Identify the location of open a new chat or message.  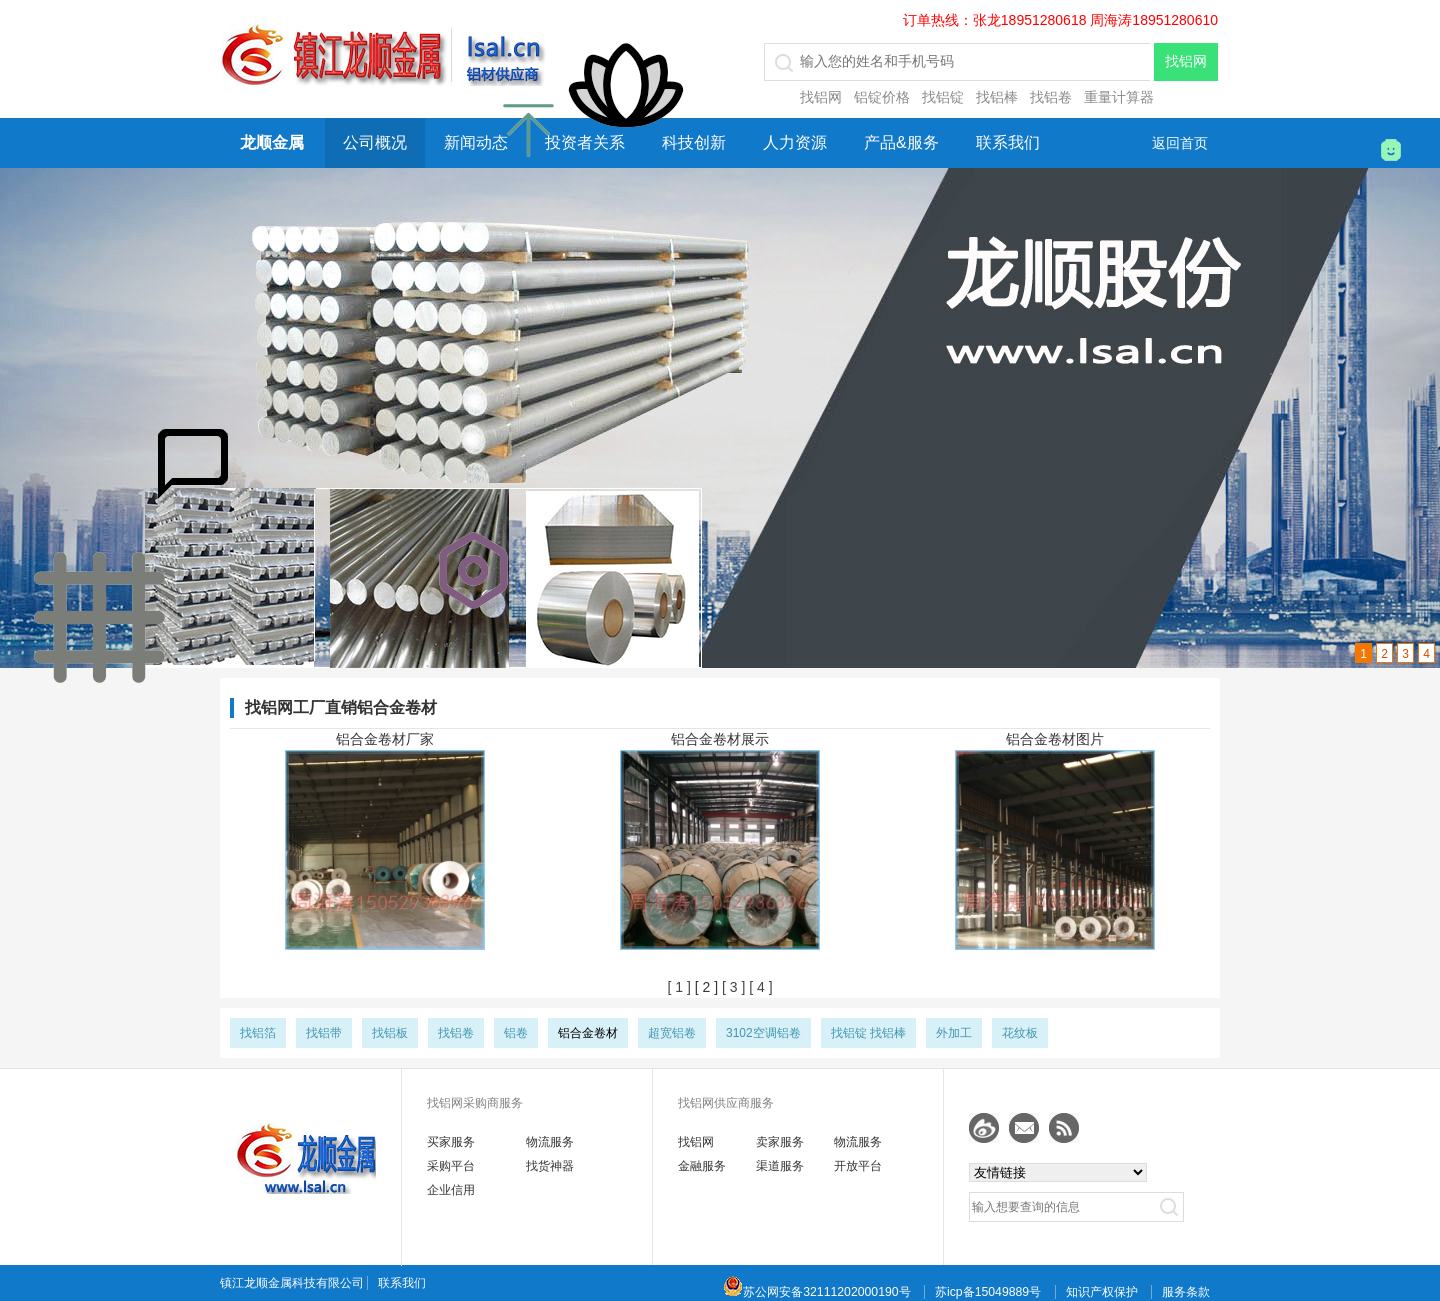
(193, 464).